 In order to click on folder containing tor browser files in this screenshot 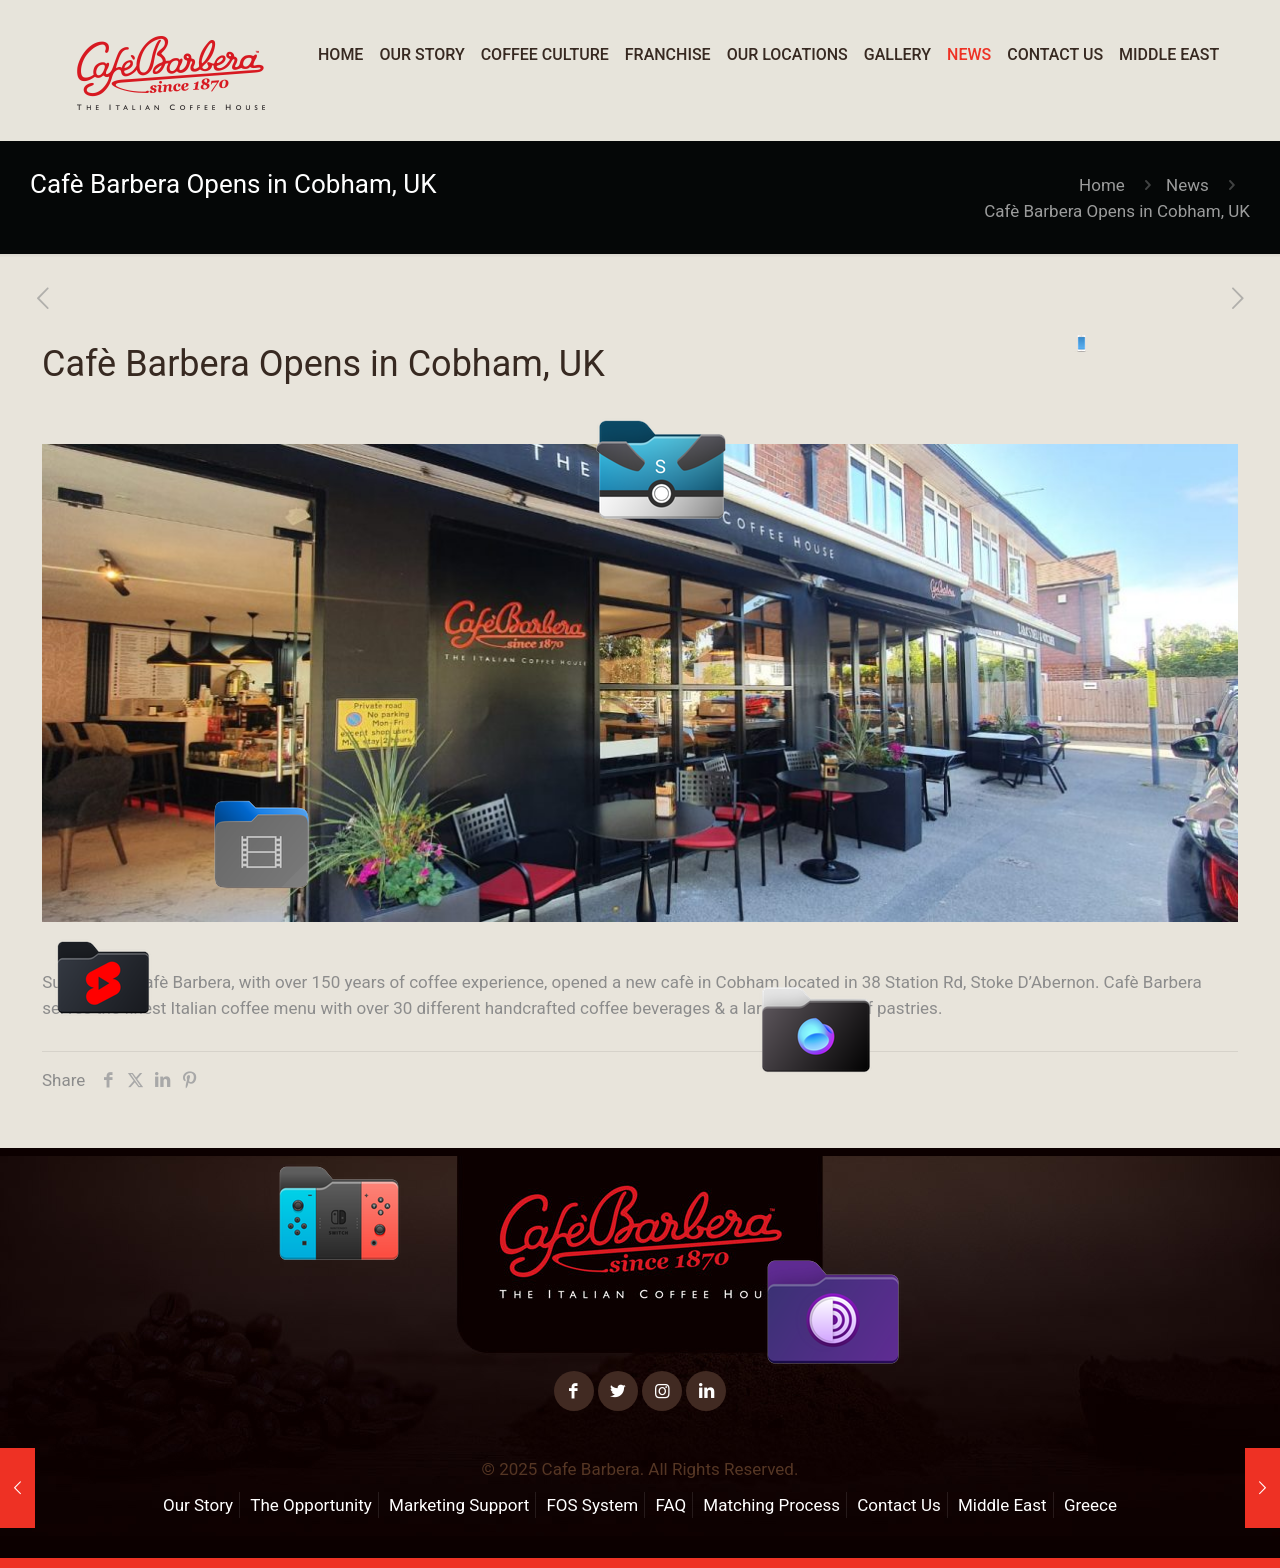, I will do `click(832, 1315)`.